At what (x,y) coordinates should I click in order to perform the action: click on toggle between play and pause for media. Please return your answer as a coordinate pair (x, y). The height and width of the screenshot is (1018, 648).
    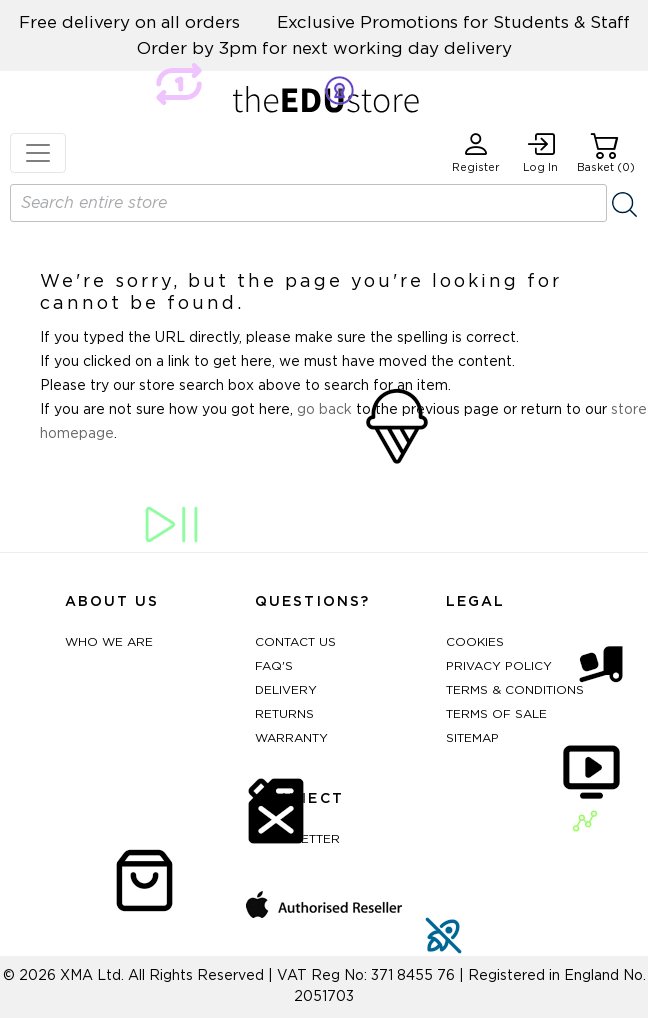
    Looking at the image, I should click on (171, 524).